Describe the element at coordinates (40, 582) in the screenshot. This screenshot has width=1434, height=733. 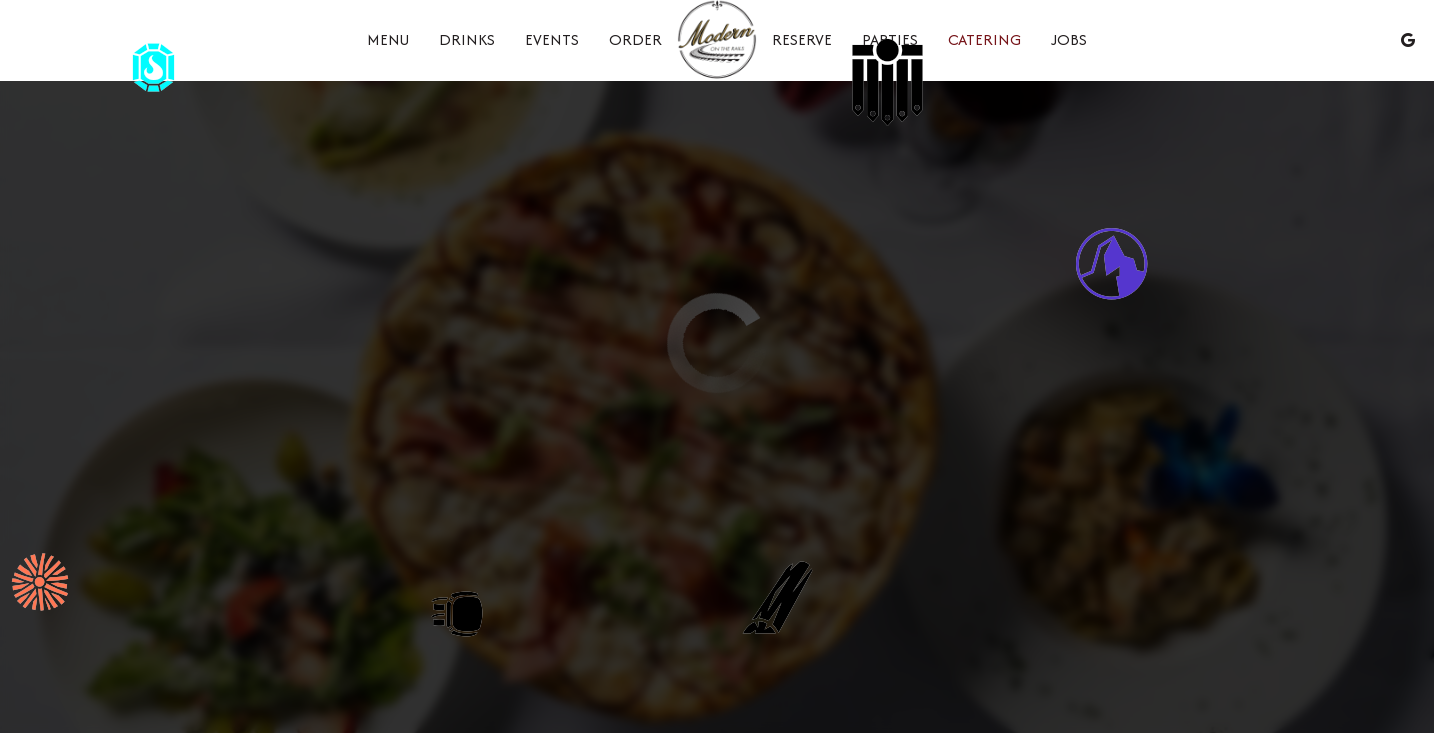
I see `dandelion flower icon for nature or garden-themed game elements` at that location.